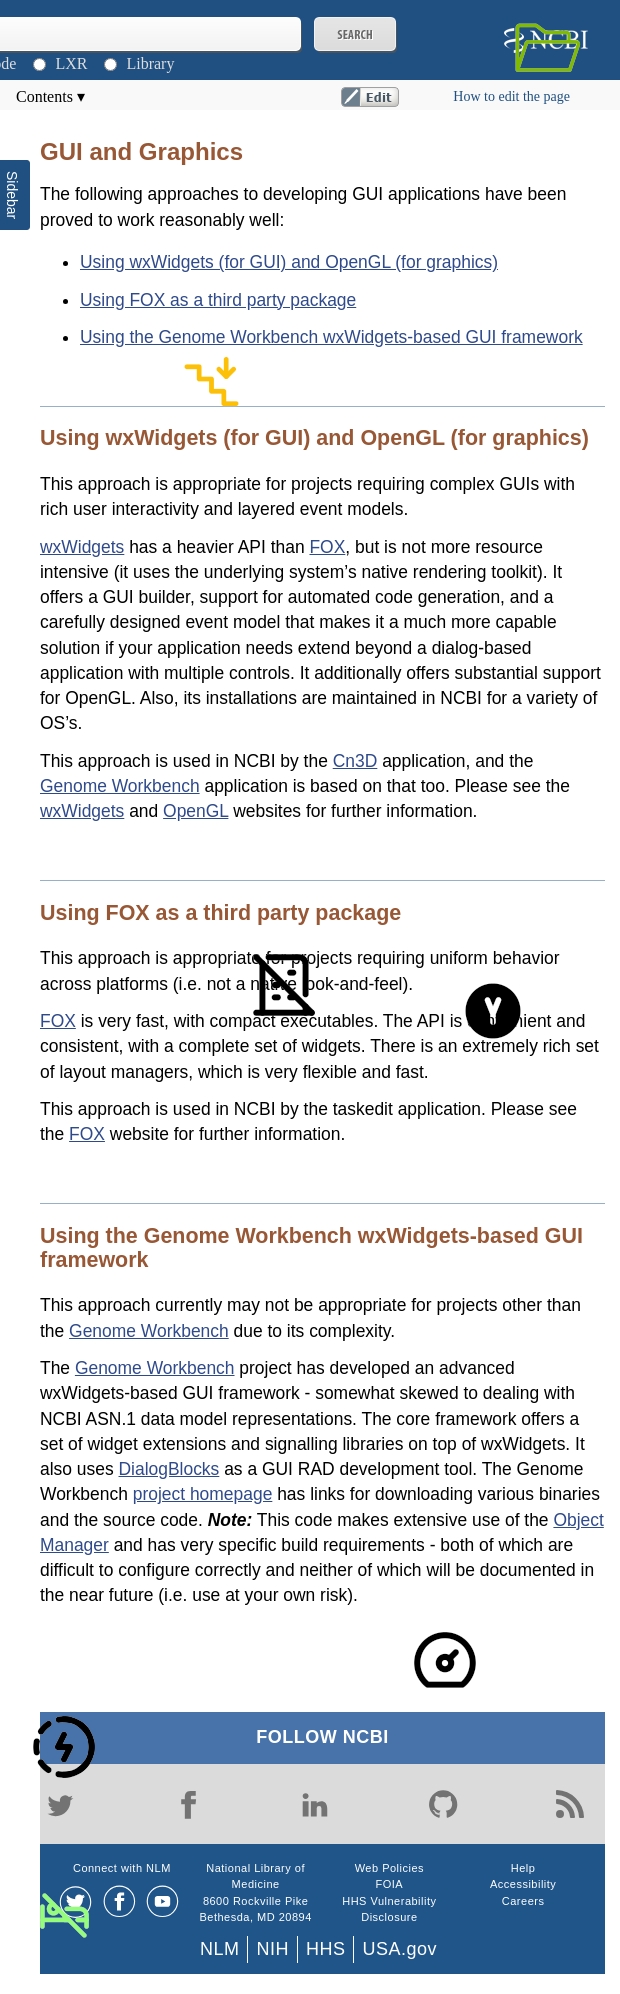 The image size is (620, 1994). Describe the element at coordinates (64, 1747) in the screenshot. I see `battery is currently charging` at that location.